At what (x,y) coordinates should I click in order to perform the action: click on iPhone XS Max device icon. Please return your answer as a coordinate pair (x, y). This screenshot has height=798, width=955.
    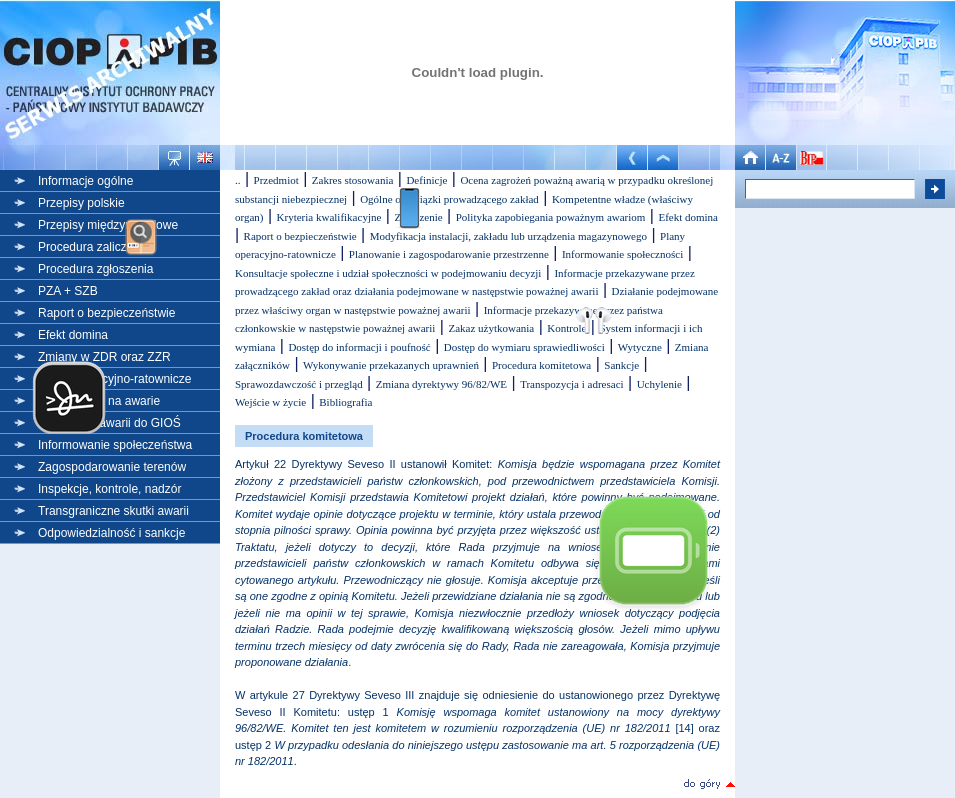
    Looking at the image, I should click on (409, 208).